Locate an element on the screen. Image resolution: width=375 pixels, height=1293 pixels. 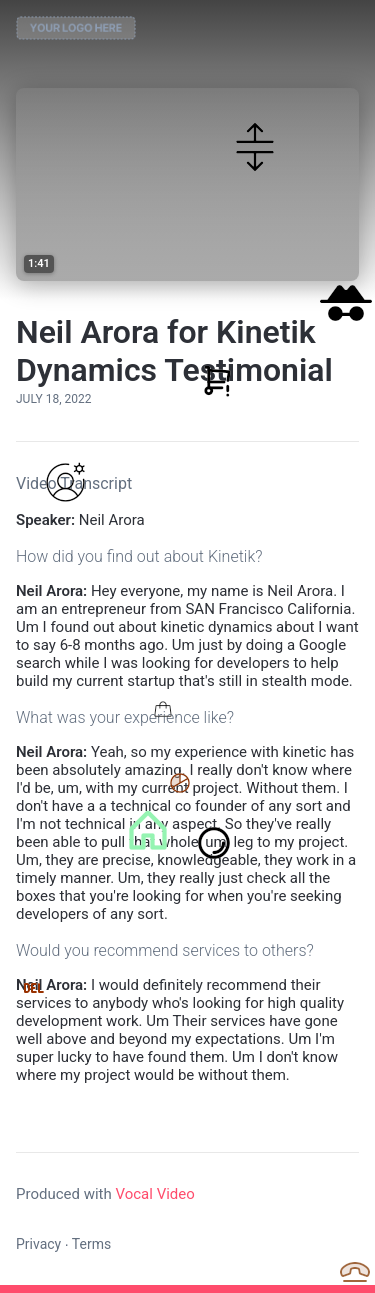
cart requires attention or has an issue is located at coordinates (217, 380).